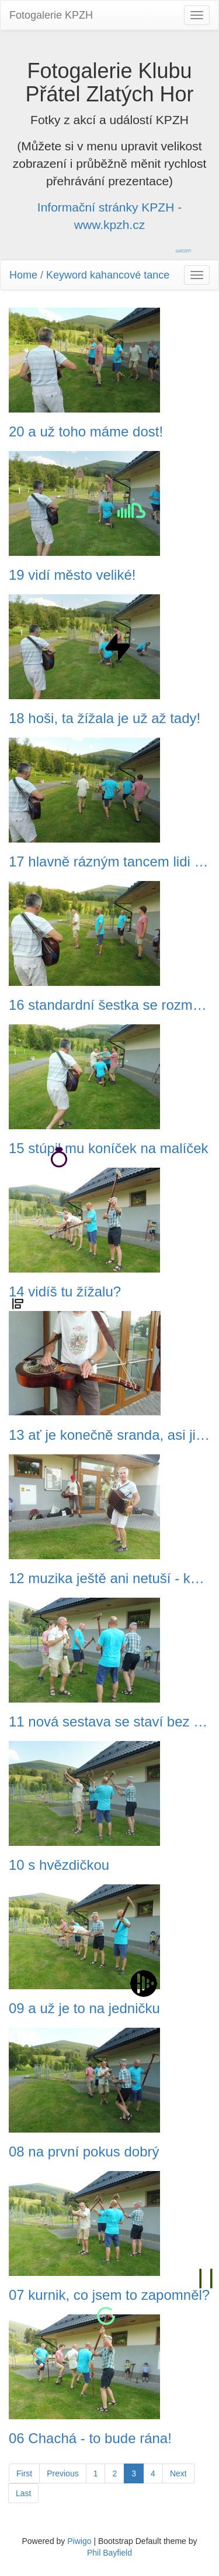  Describe the element at coordinates (144, 1983) in the screenshot. I see `open audioboom podcast platform` at that location.